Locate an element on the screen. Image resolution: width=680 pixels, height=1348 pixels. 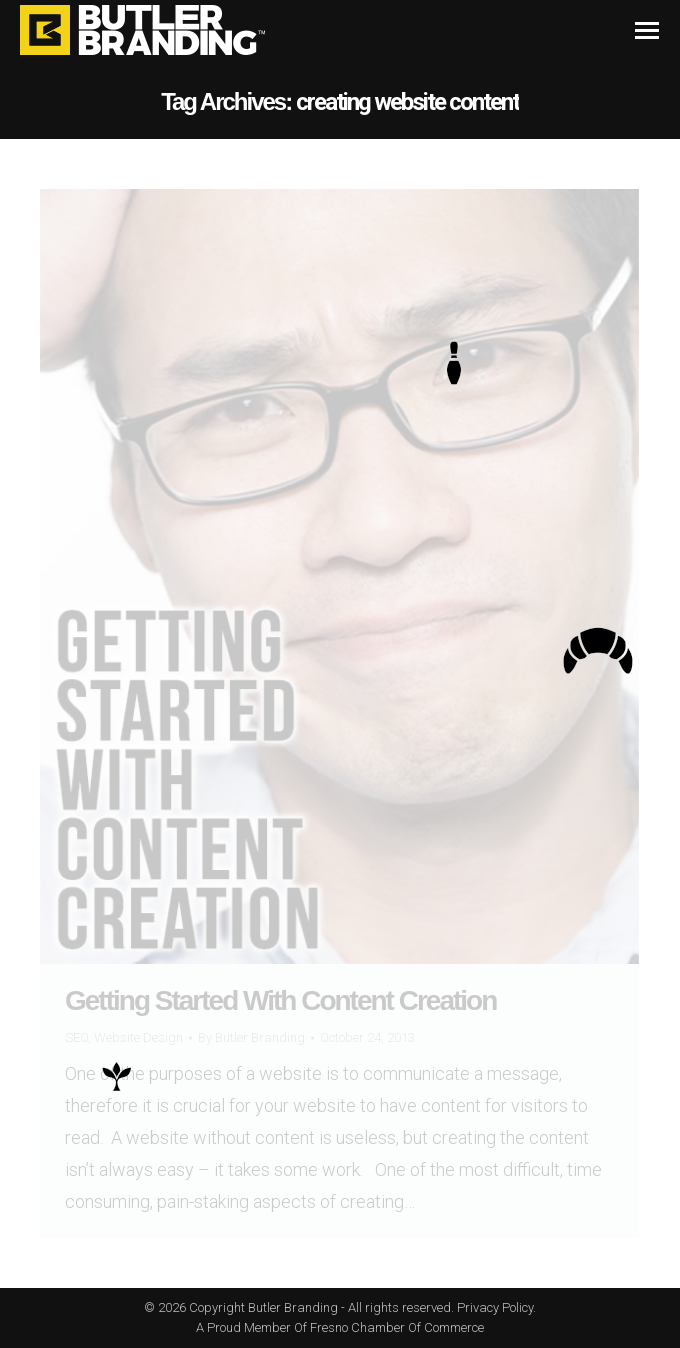
access bowling game or activity is located at coordinates (454, 363).